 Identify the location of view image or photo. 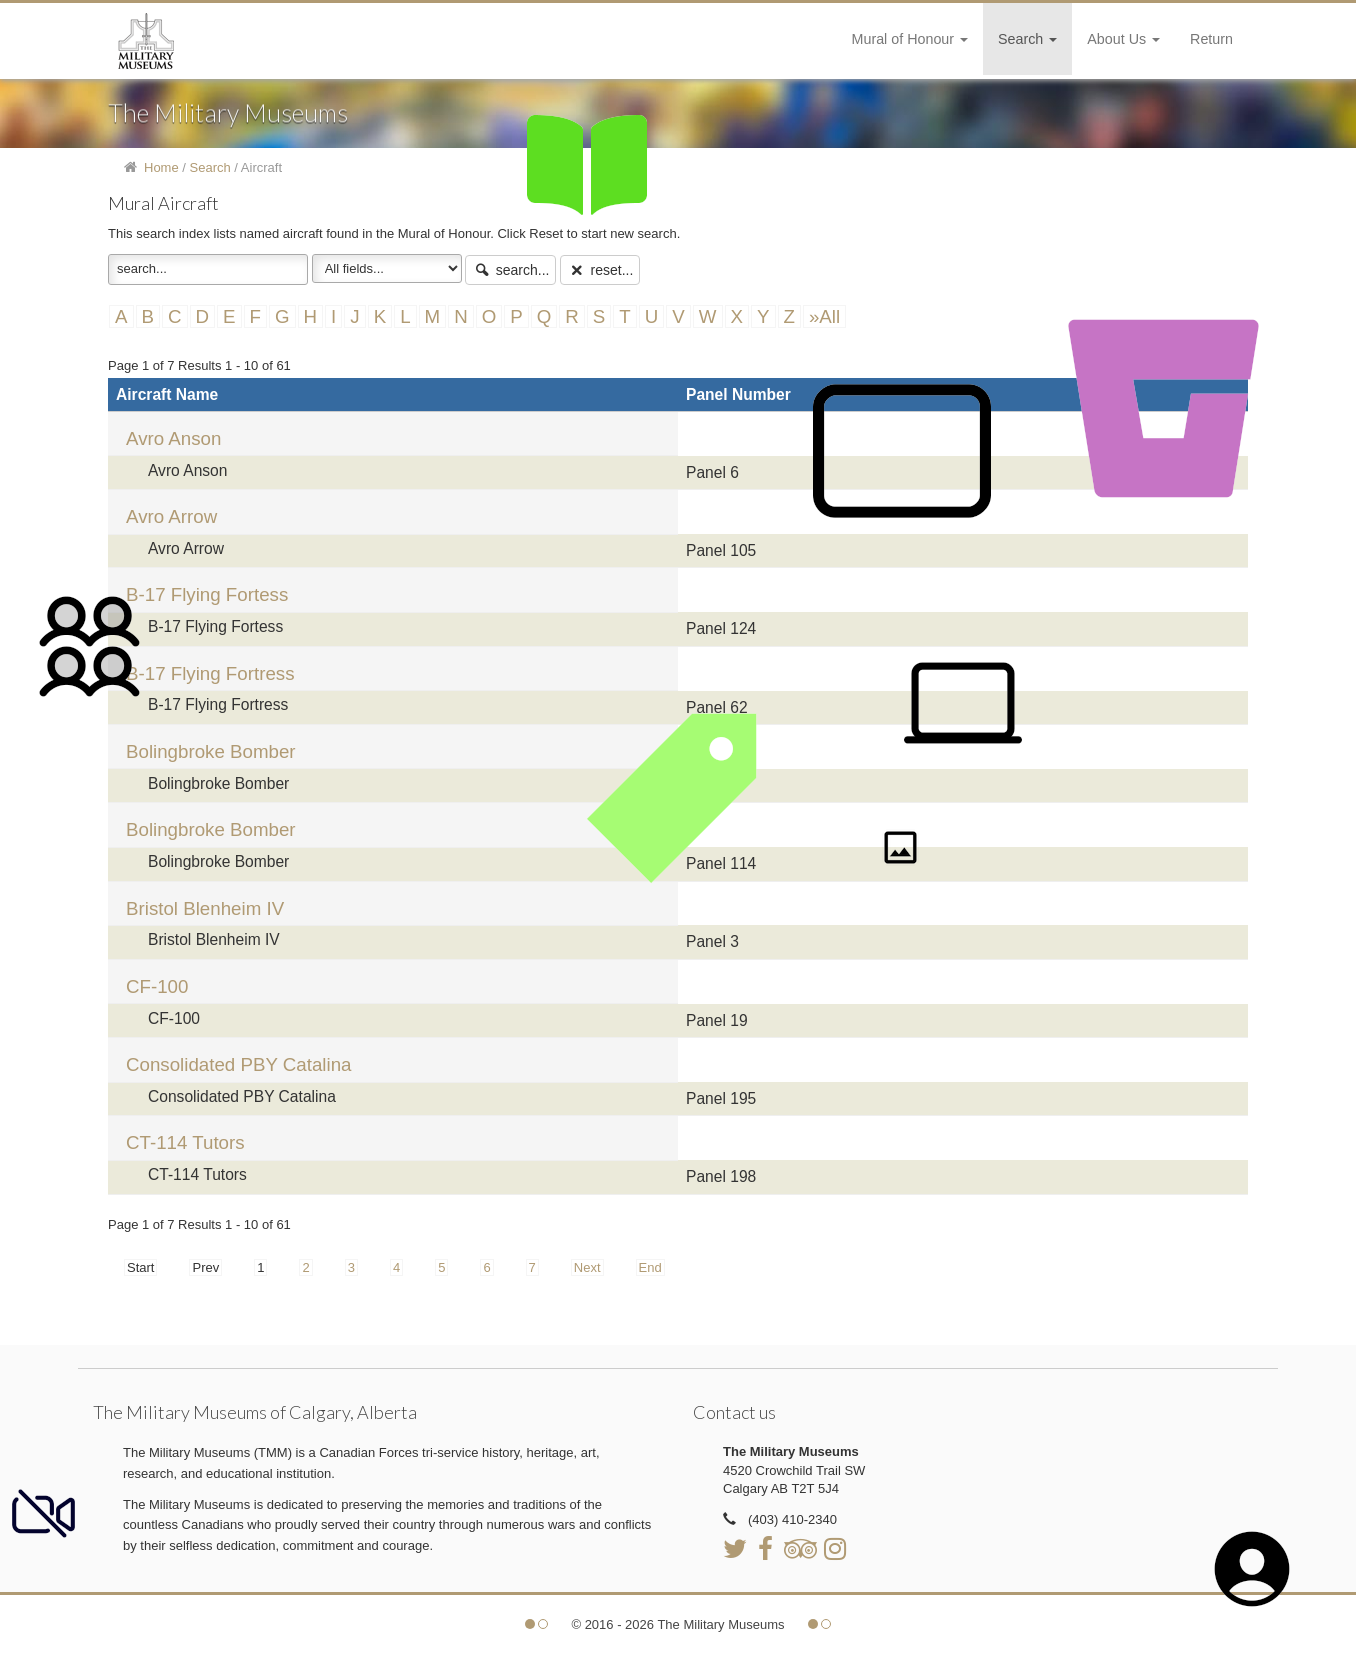
(900, 847).